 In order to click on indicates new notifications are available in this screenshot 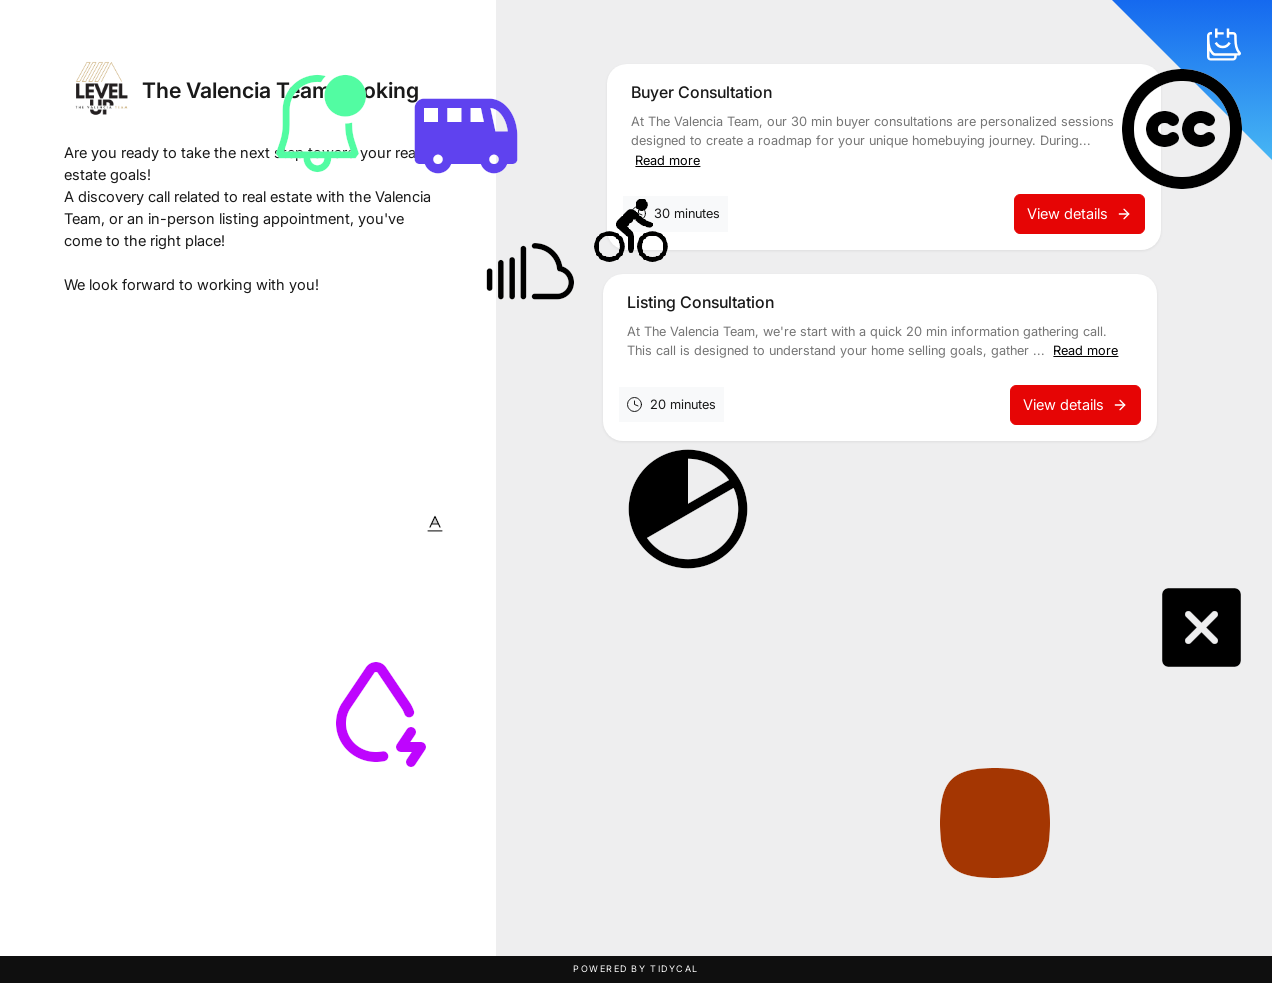, I will do `click(317, 123)`.